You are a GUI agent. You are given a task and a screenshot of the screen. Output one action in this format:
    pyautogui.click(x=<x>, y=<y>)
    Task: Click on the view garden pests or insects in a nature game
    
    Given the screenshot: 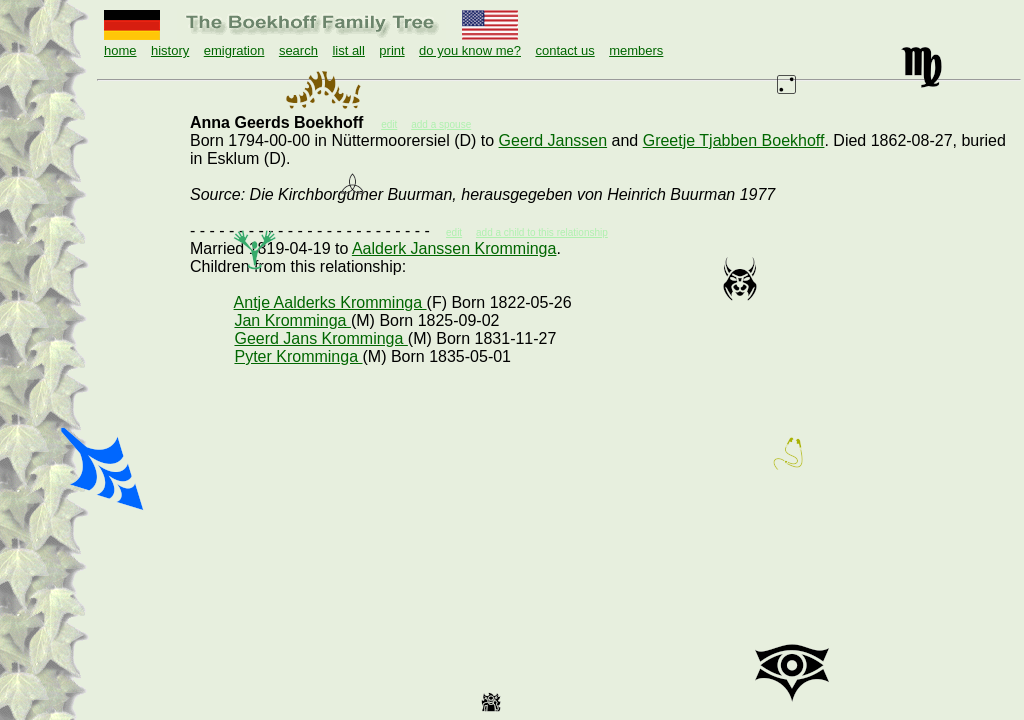 What is the action you would take?
    pyautogui.click(x=323, y=90)
    